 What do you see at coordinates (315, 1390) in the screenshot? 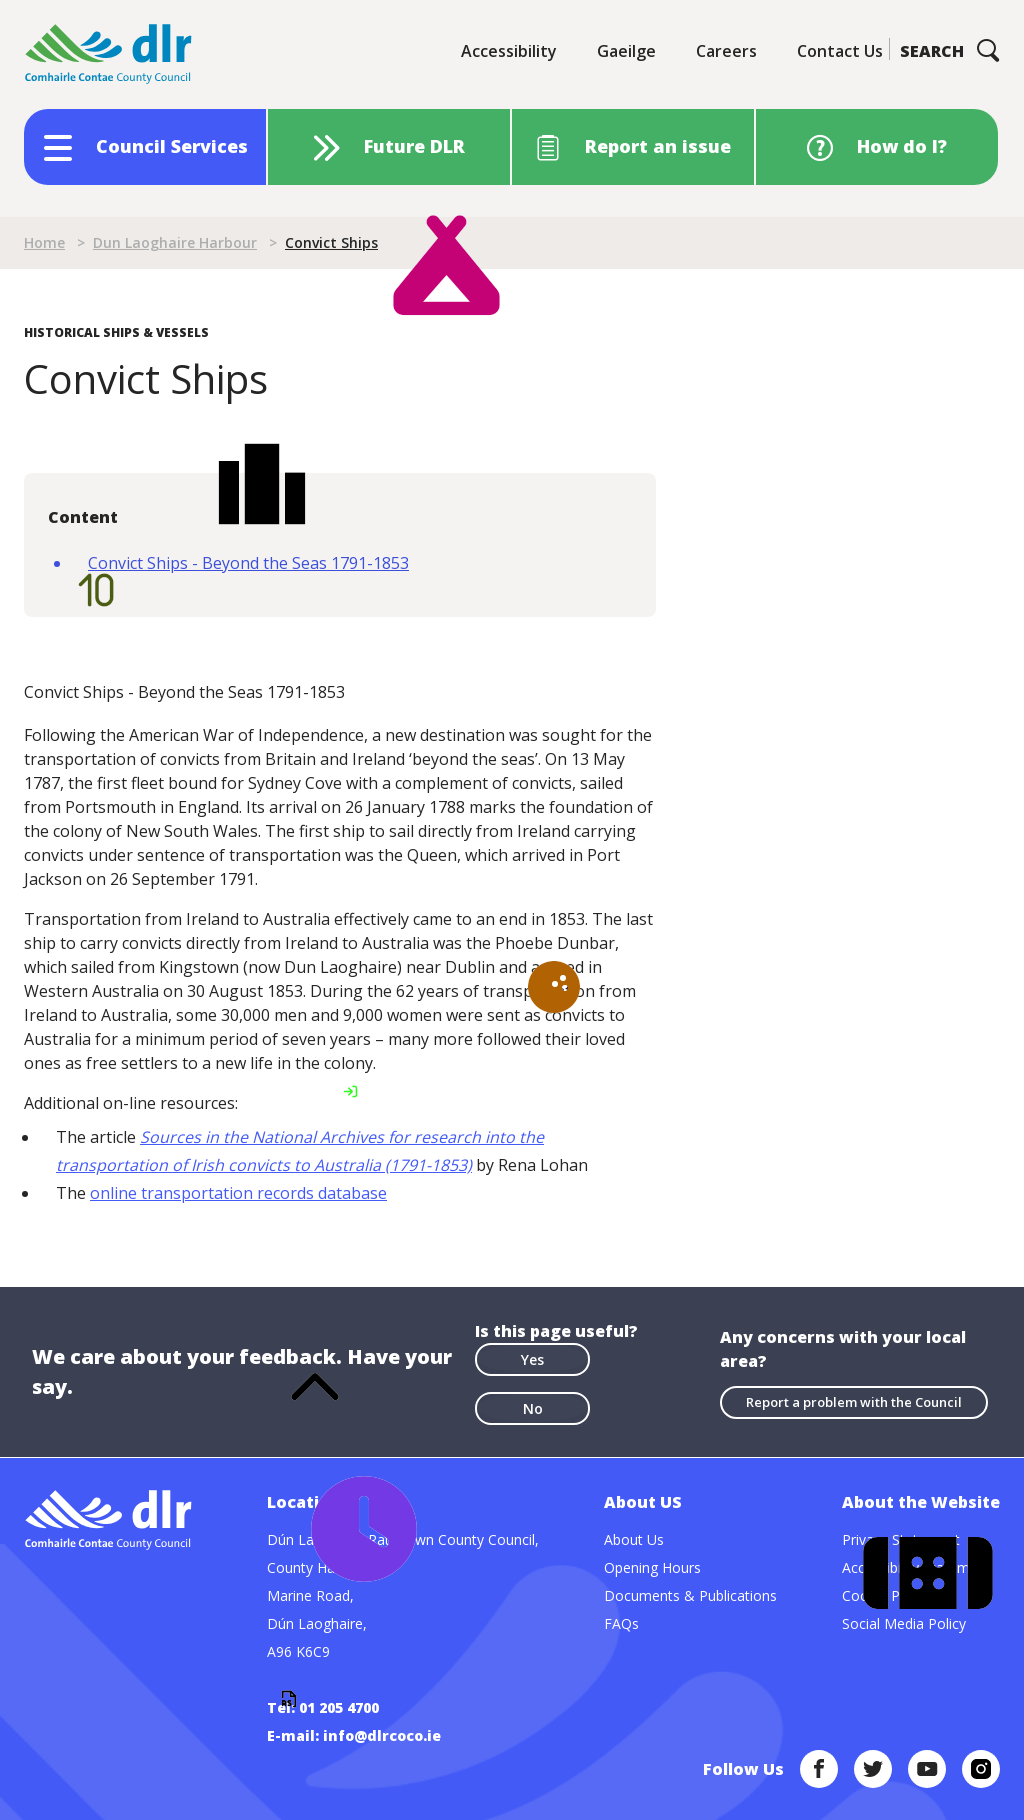
I see `collapse an expanded section` at bounding box center [315, 1390].